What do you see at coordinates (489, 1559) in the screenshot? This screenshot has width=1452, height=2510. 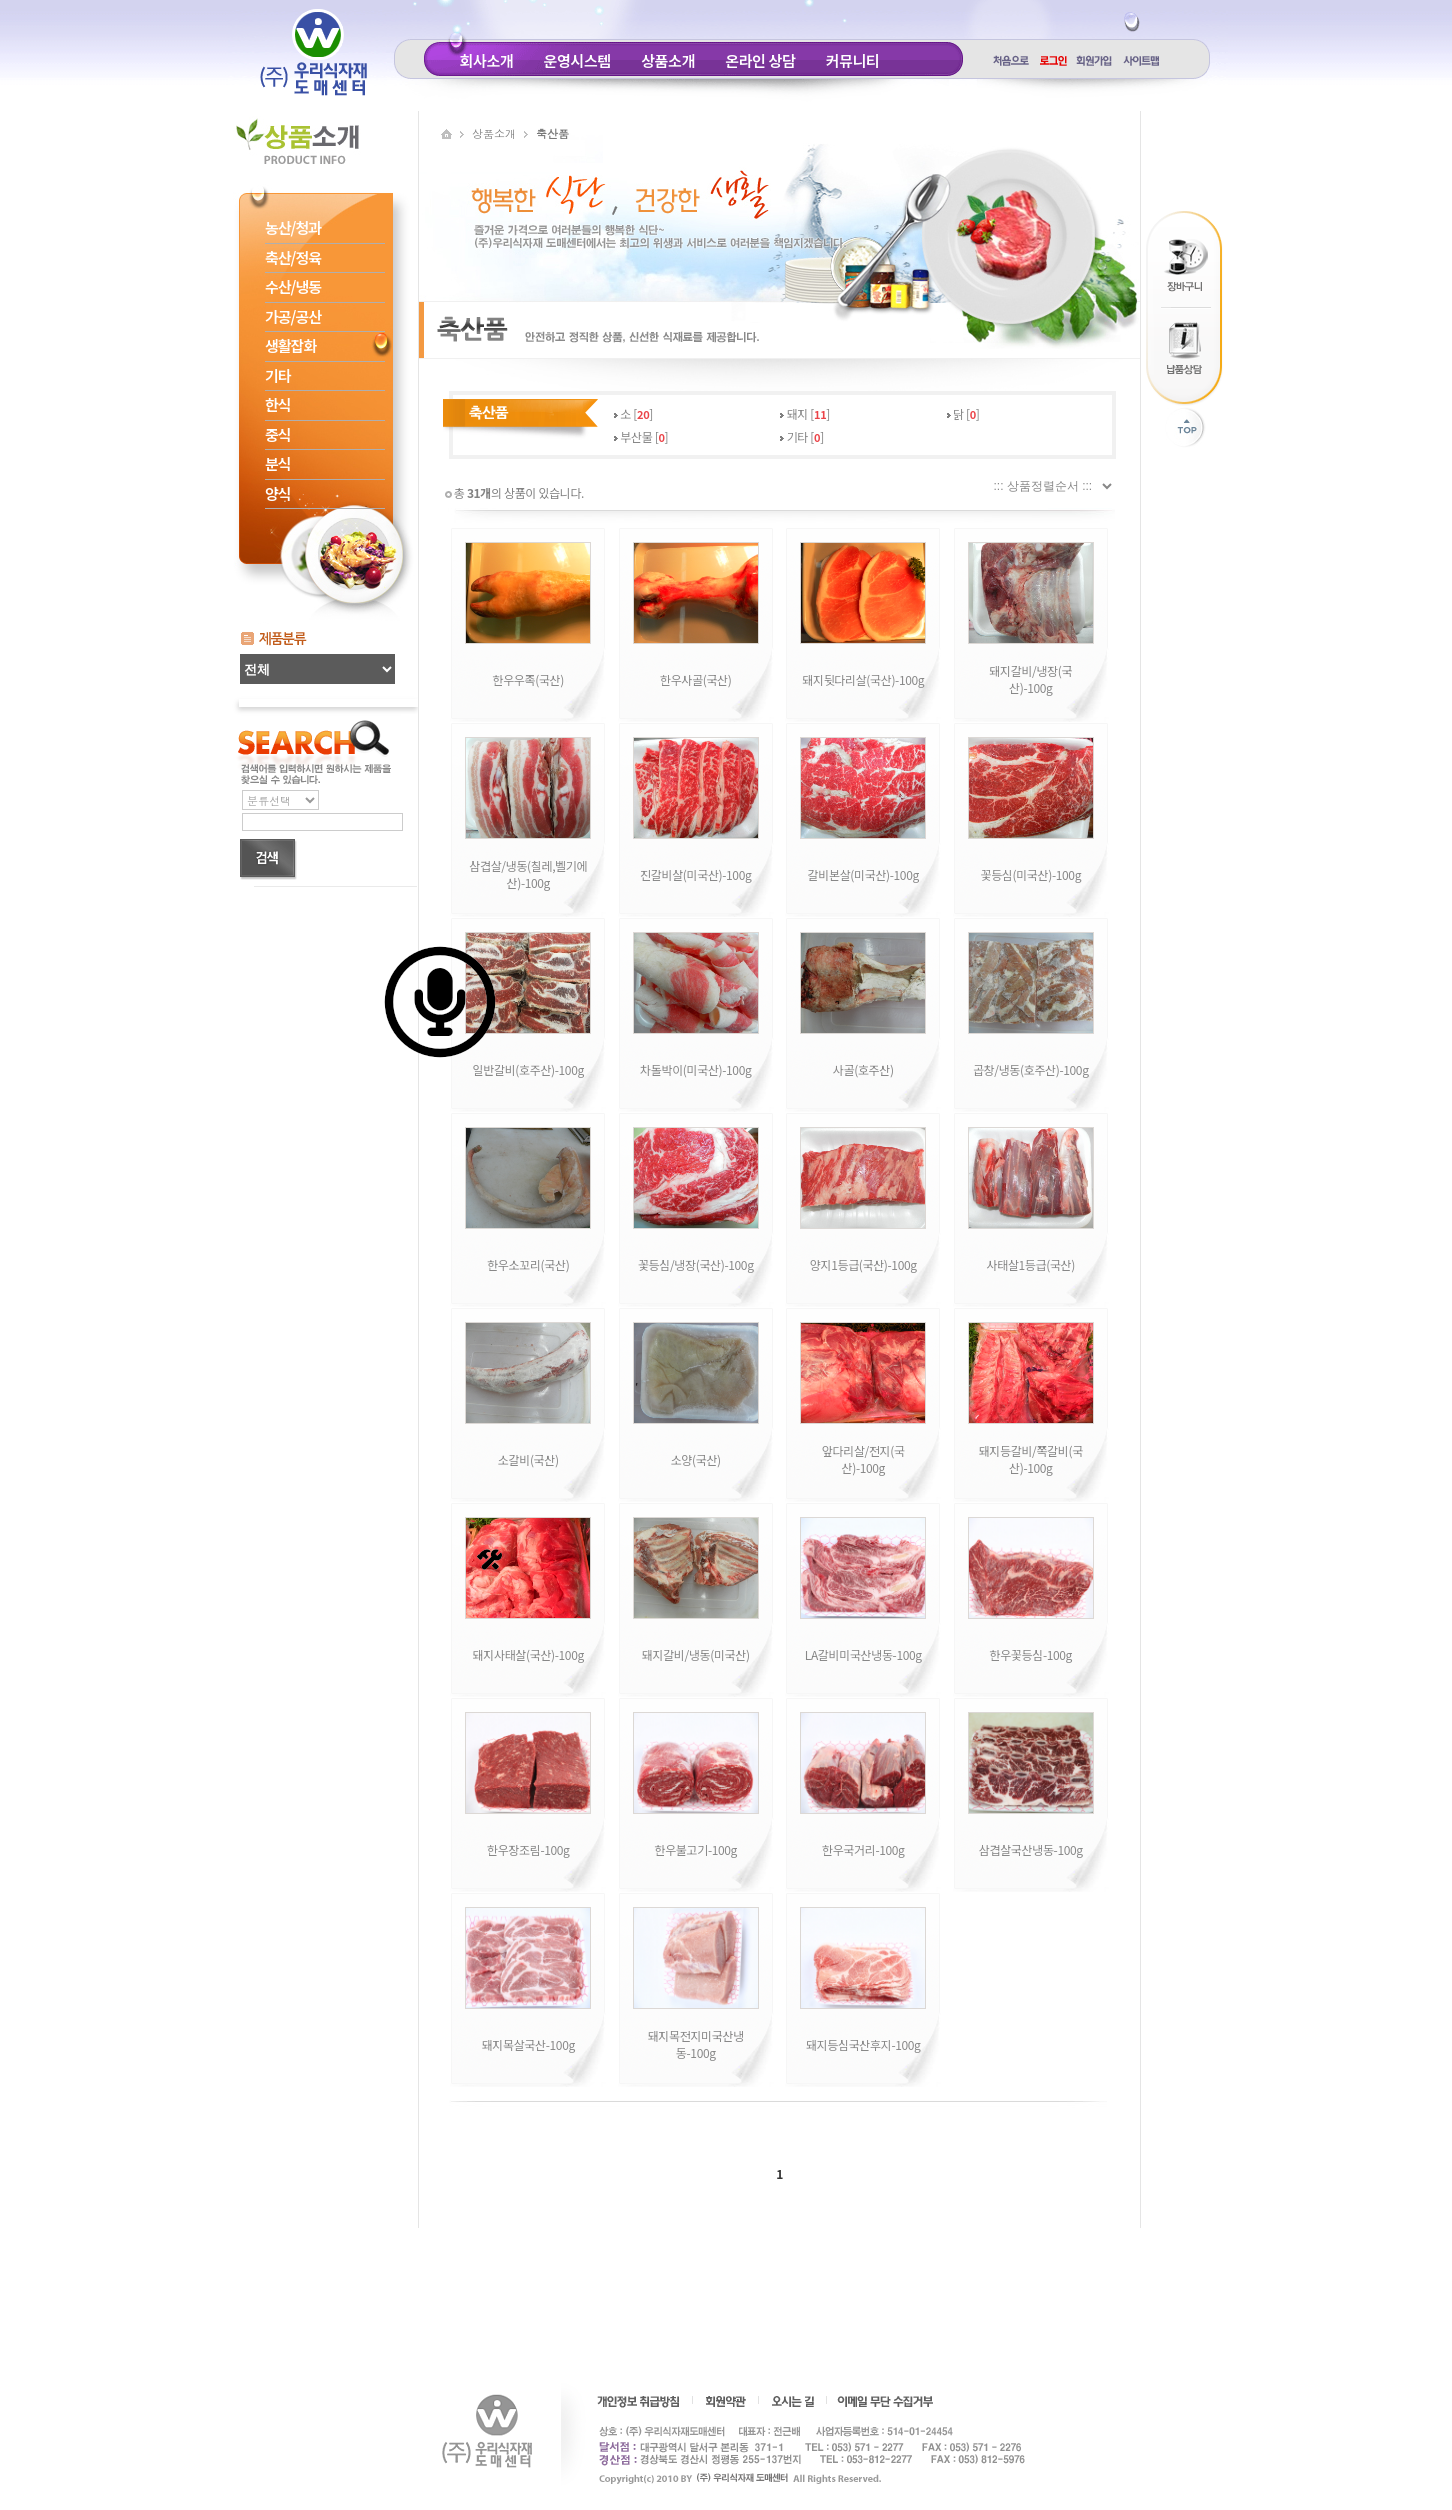 I see `access settings or configuration options` at bounding box center [489, 1559].